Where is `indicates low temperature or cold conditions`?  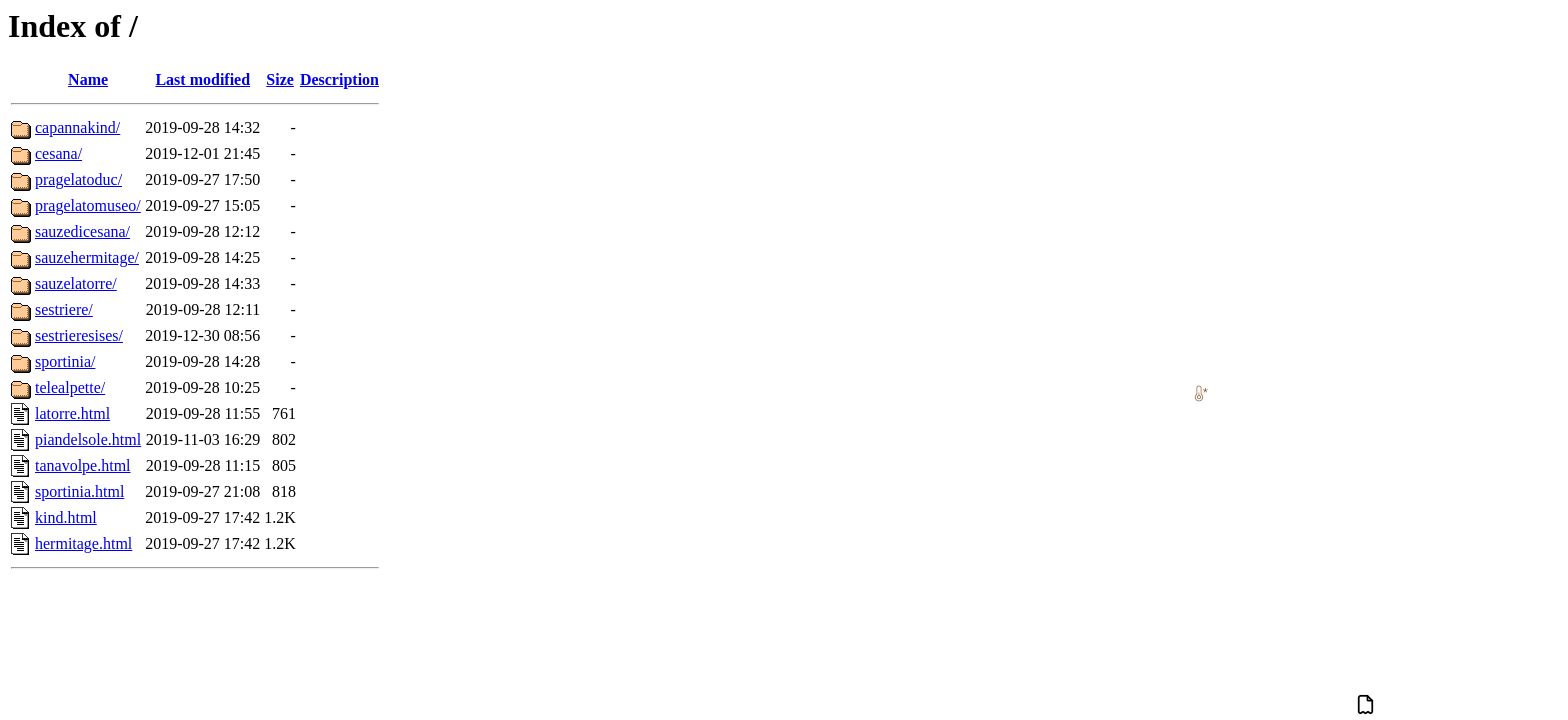 indicates low temperature or cold conditions is located at coordinates (1199, 393).